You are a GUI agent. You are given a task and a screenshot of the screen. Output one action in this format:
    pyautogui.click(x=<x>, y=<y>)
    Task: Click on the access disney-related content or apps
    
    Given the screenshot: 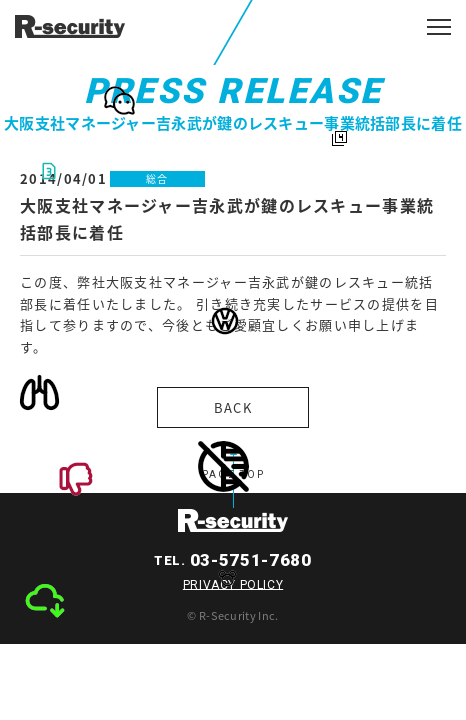 What is the action you would take?
    pyautogui.click(x=227, y=578)
    